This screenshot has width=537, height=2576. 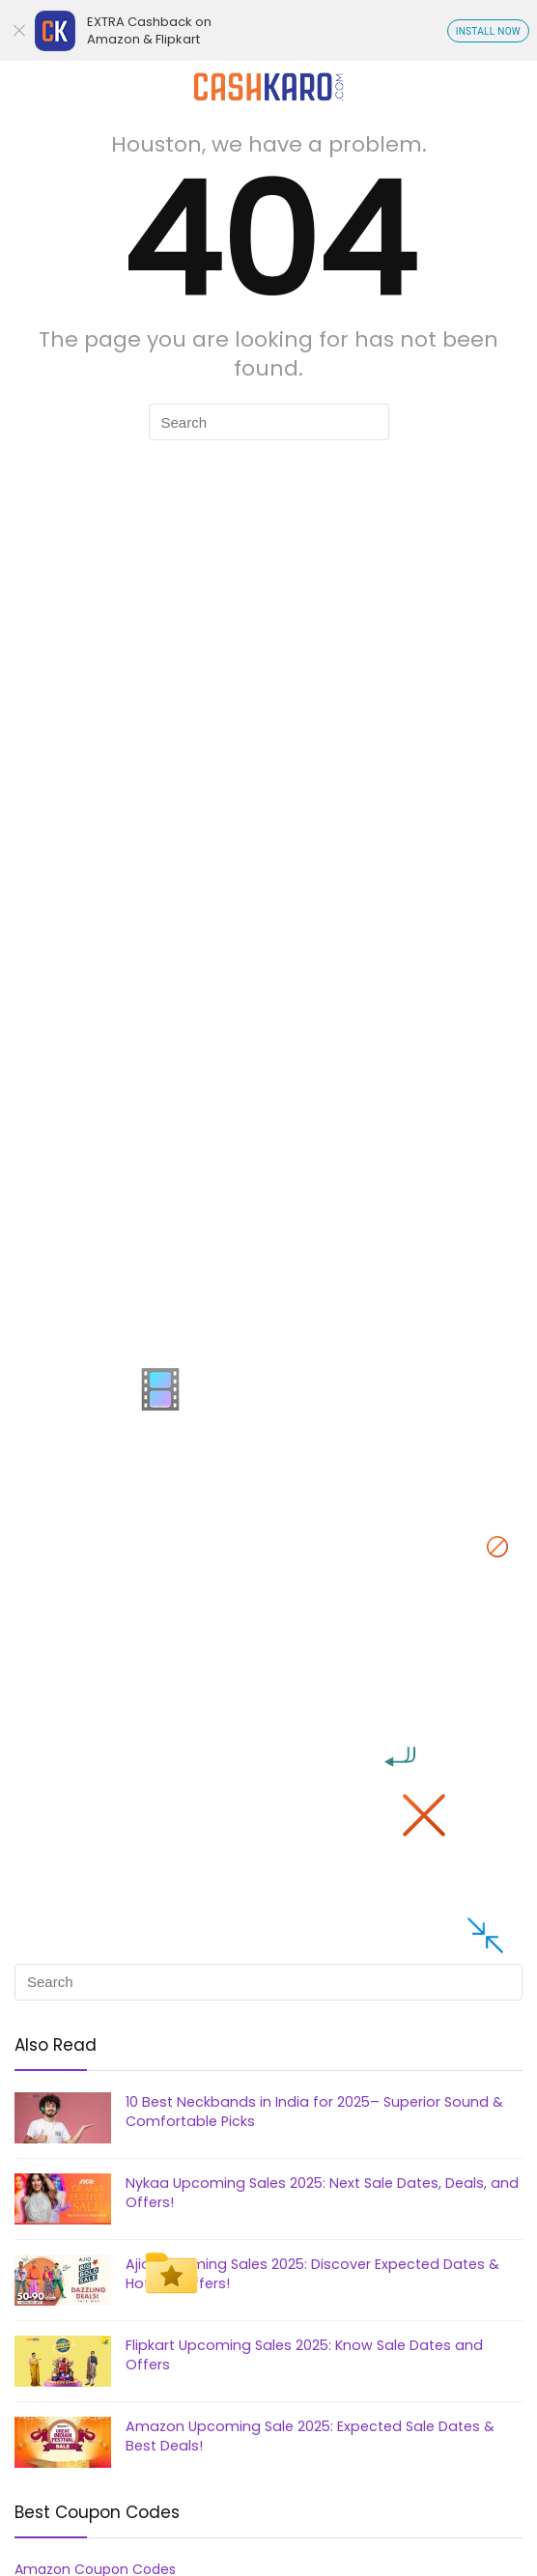 What do you see at coordinates (485, 1935) in the screenshot?
I see `compress or reduce file size` at bounding box center [485, 1935].